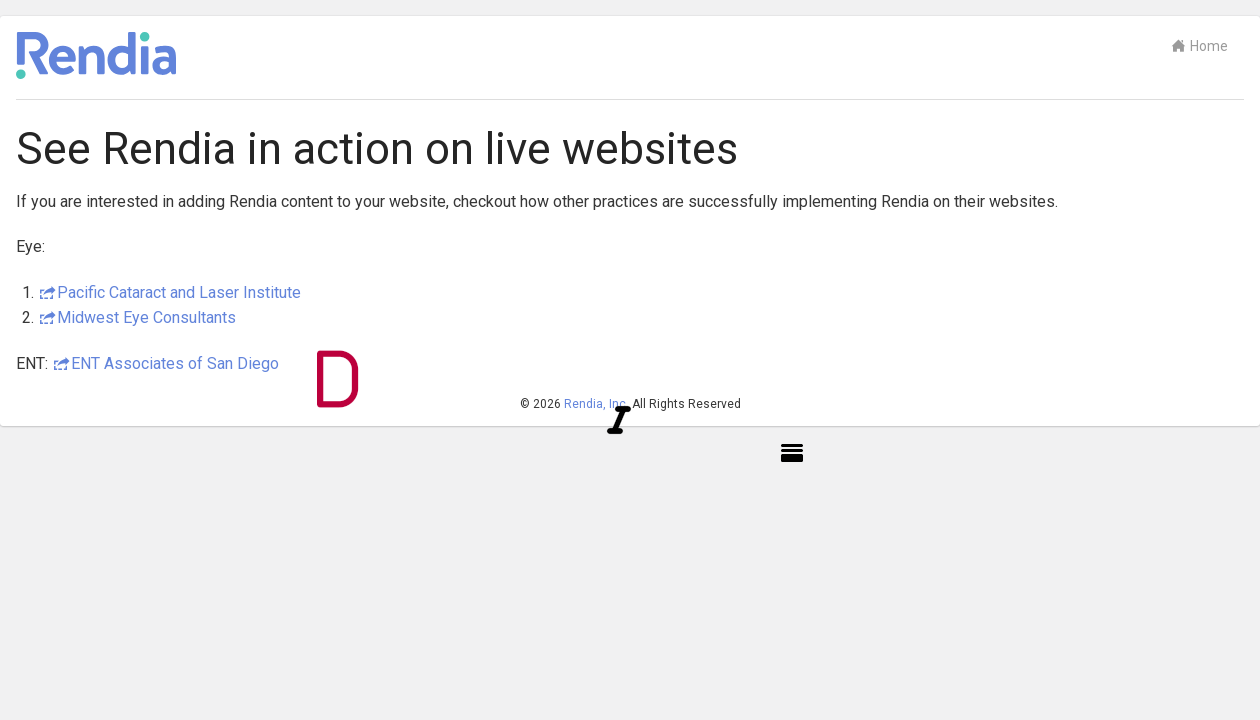 The height and width of the screenshot is (720, 1260). Describe the element at coordinates (336, 379) in the screenshot. I see `represents the letter D in alphabetical navigation` at that location.